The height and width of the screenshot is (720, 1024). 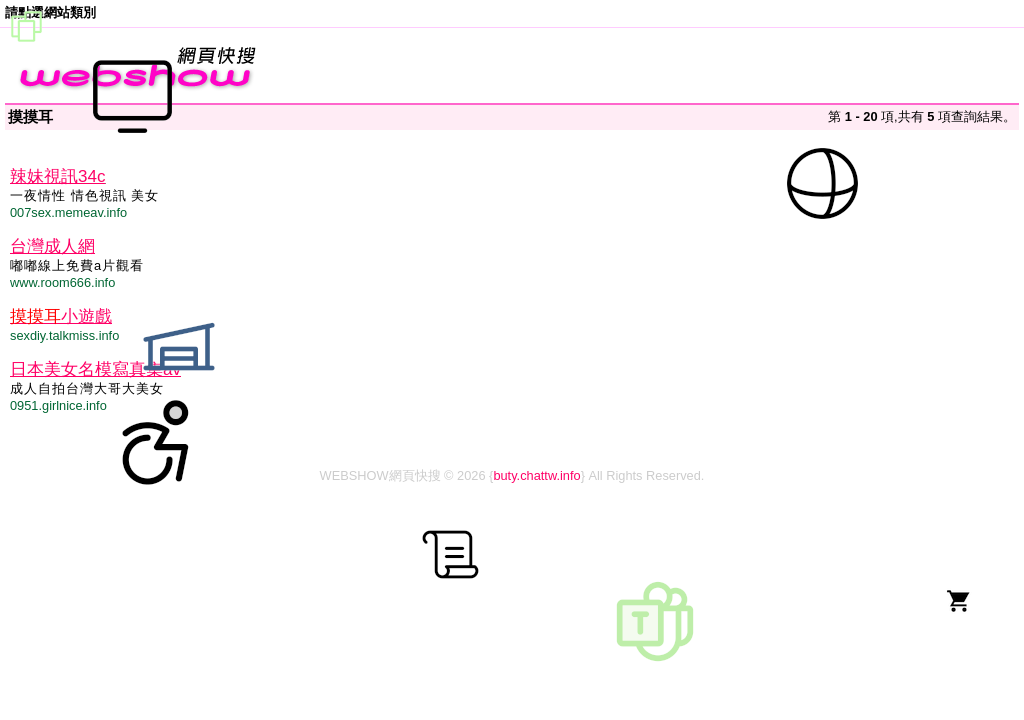 I want to click on indicates wheelchair accessible facility, so click(x=157, y=444).